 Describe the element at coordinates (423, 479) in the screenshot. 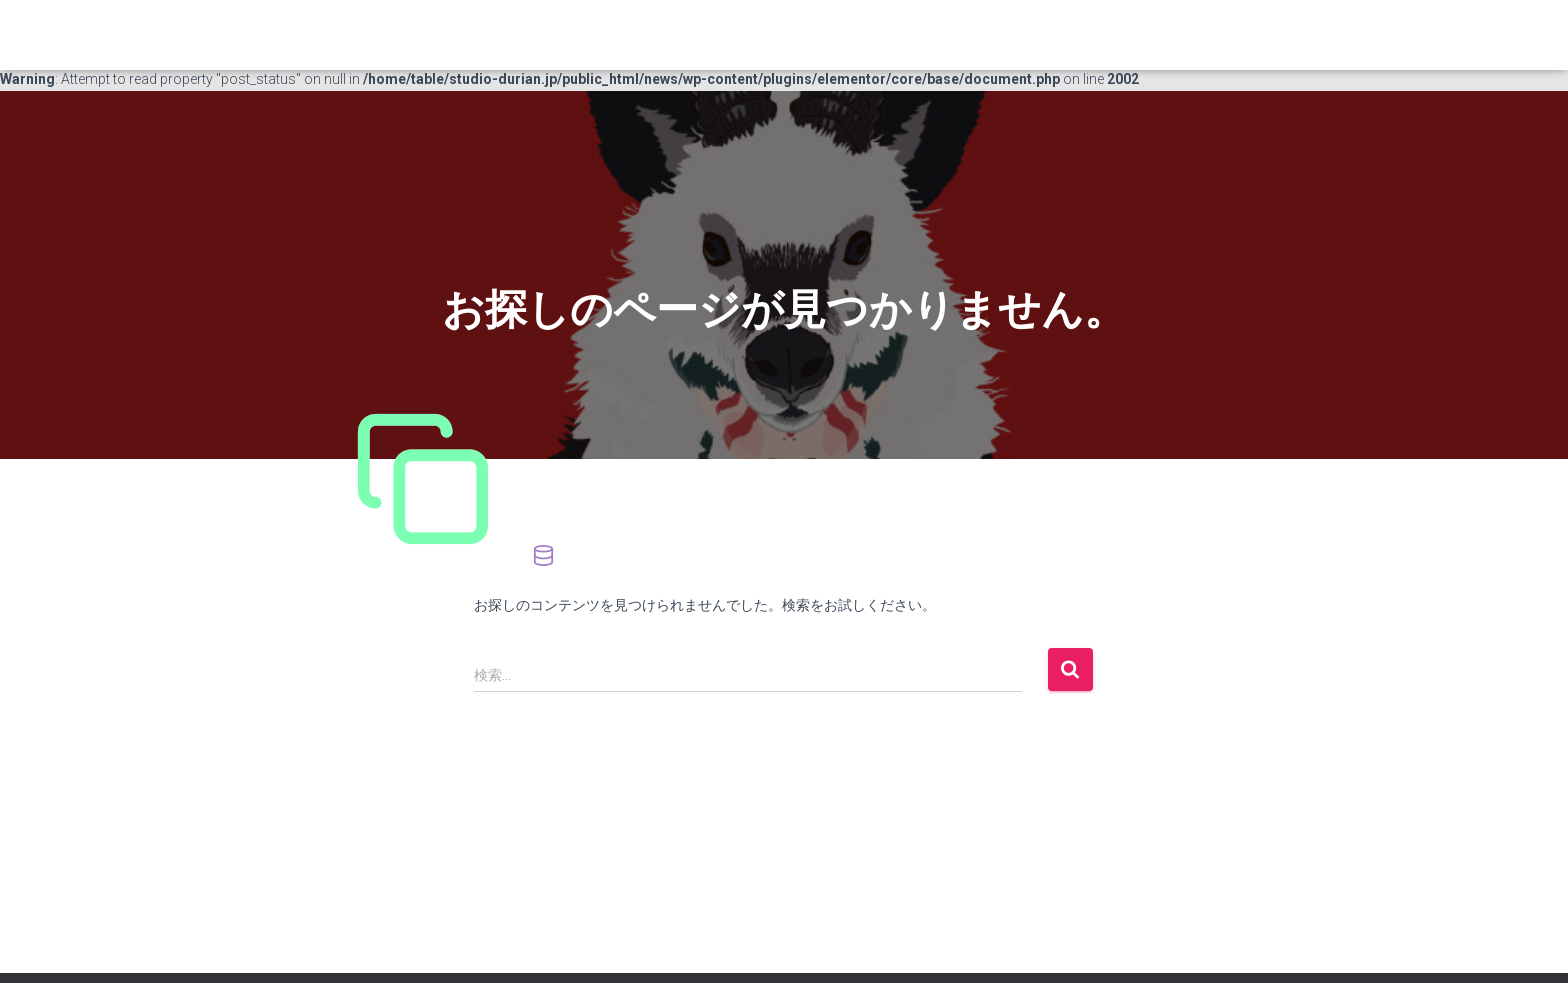

I see `copy to clipboard` at that location.